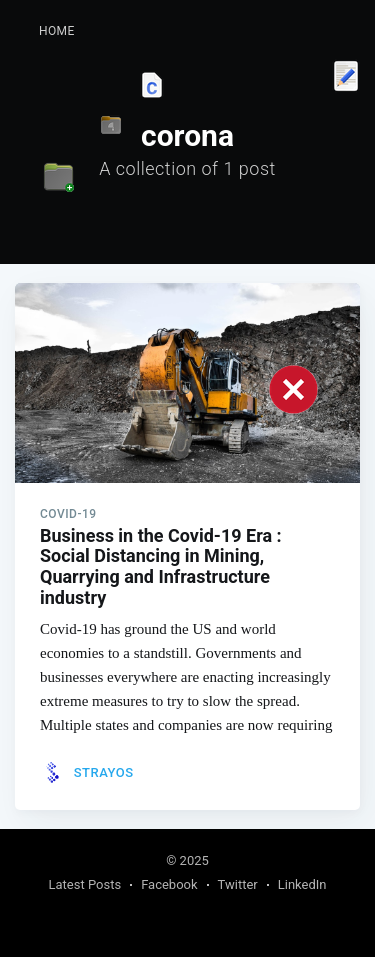 The width and height of the screenshot is (375, 957). I want to click on open insync cloud sync folder, so click(111, 125).